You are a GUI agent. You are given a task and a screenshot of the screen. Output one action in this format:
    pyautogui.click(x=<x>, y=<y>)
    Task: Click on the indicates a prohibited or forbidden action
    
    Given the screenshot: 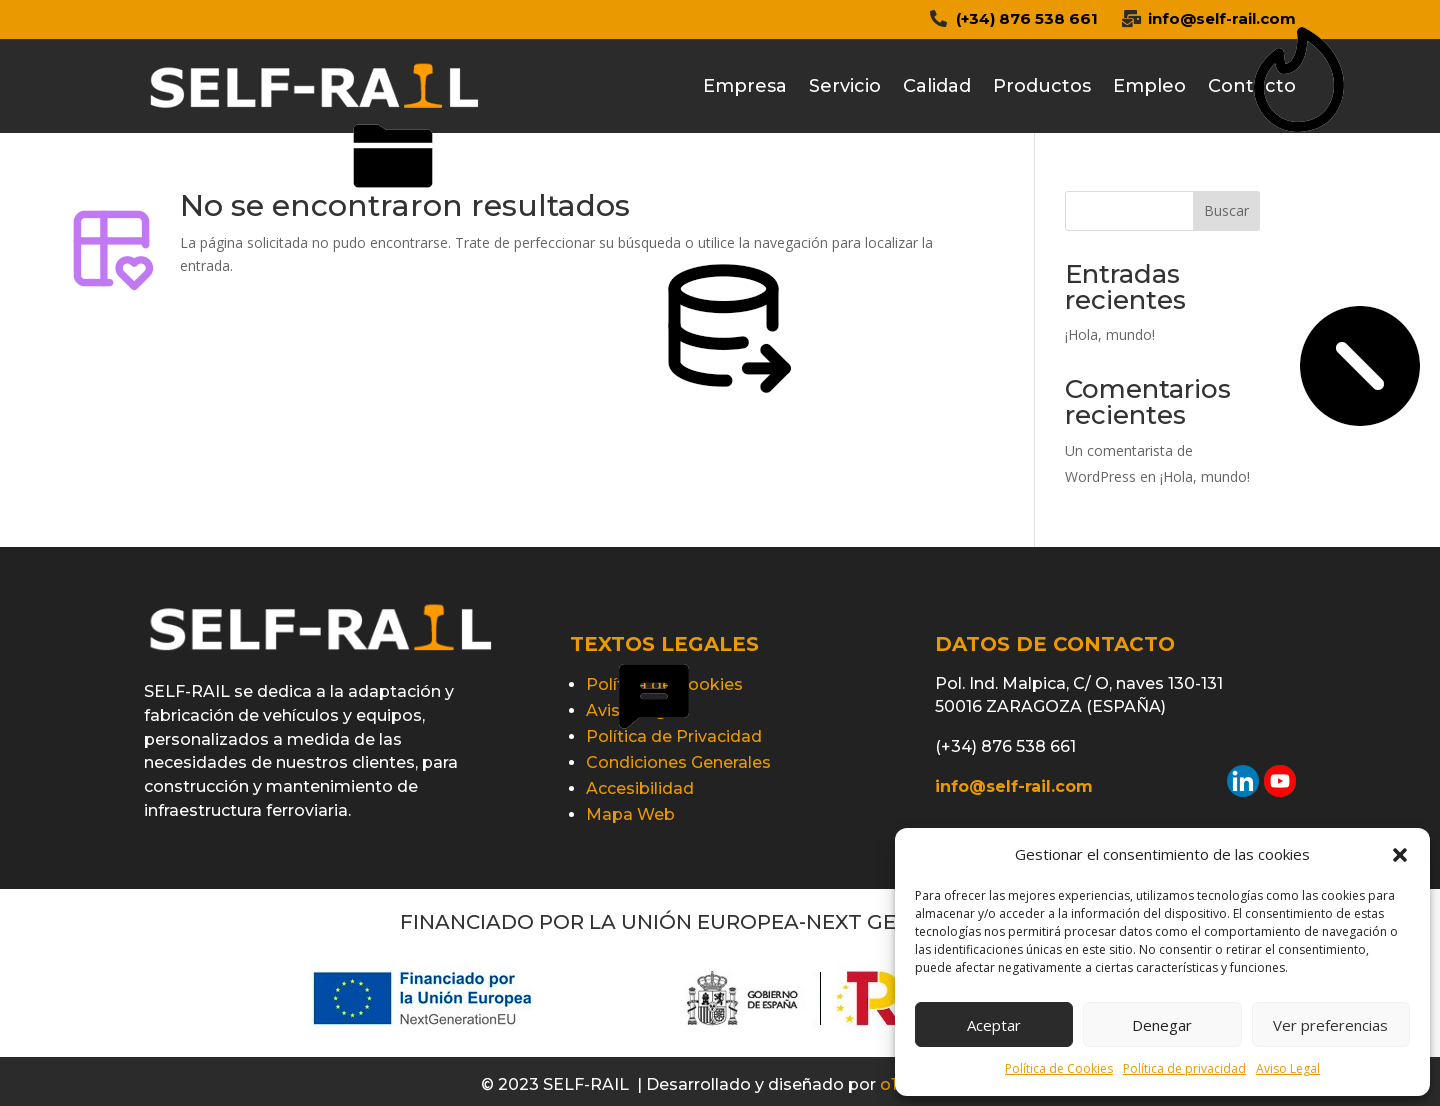 What is the action you would take?
    pyautogui.click(x=1360, y=366)
    